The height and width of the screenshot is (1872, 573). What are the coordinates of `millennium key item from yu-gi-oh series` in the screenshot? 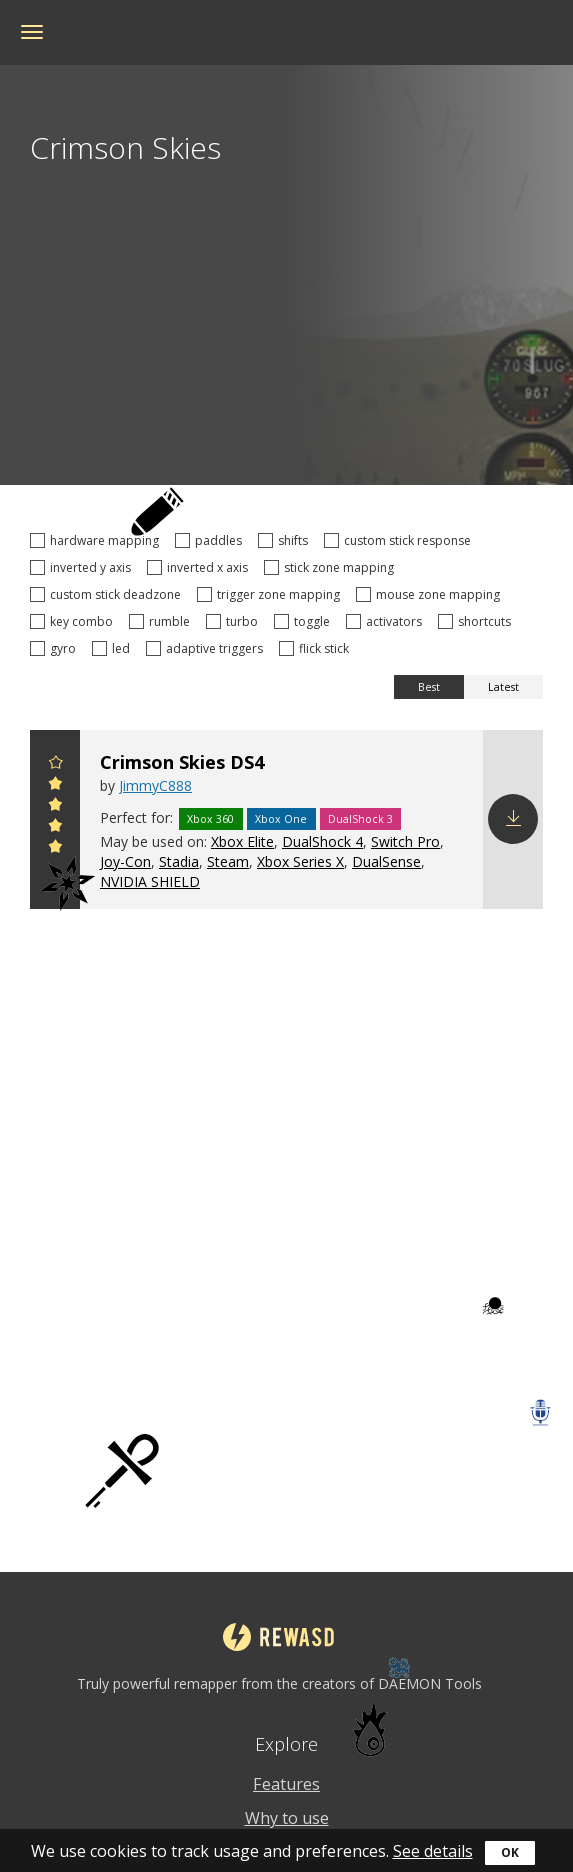 It's located at (122, 1471).